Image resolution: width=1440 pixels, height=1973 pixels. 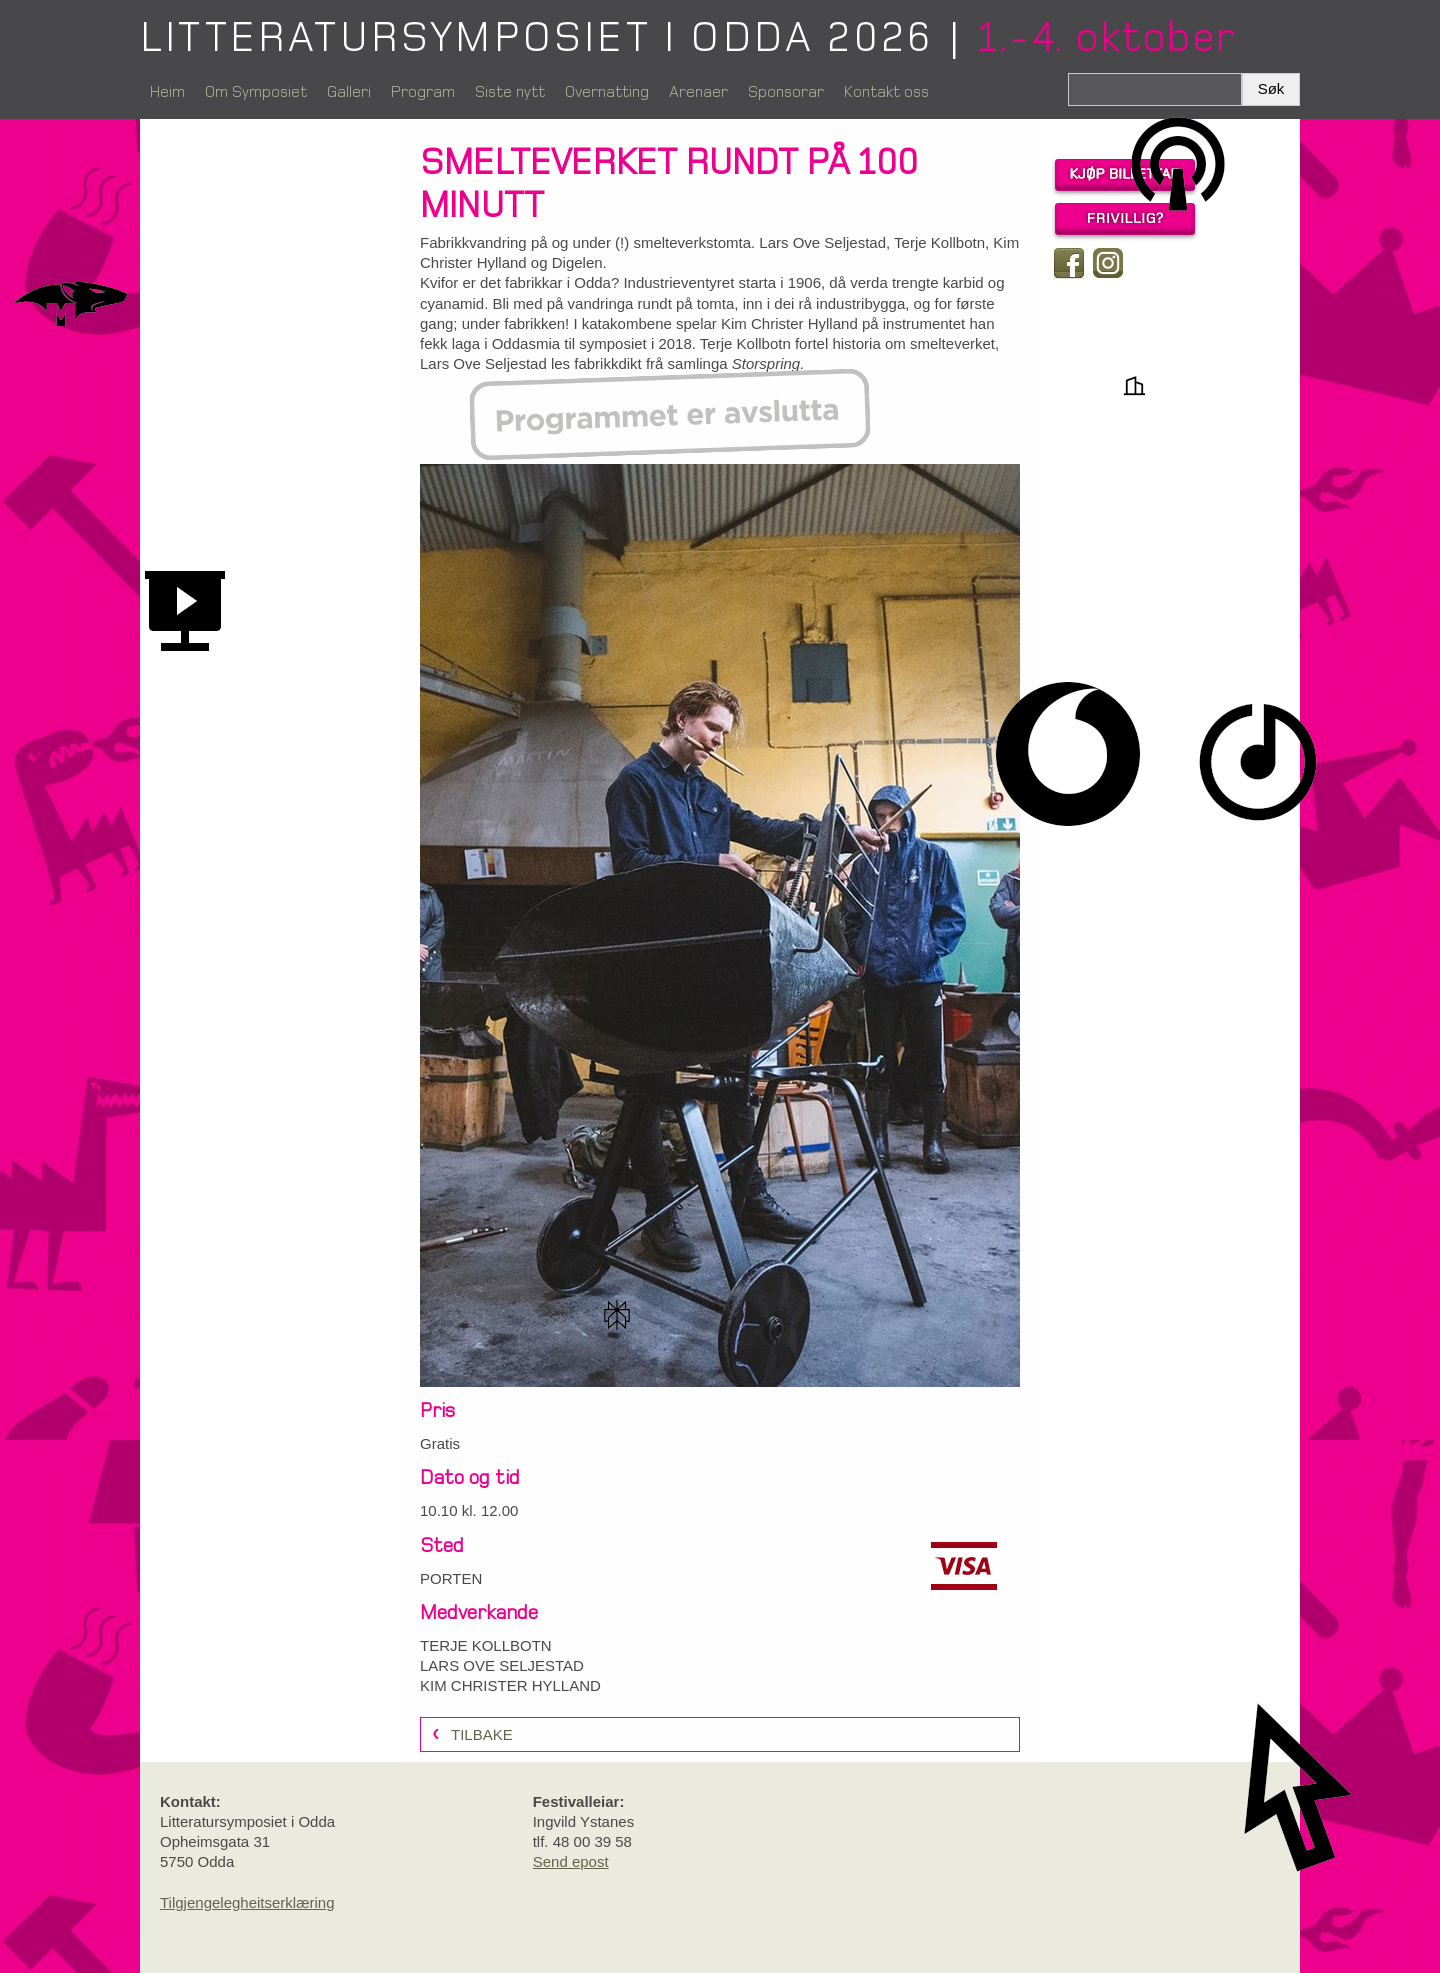 I want to click on start a presentation slideshow, so click(x=185, y=611).